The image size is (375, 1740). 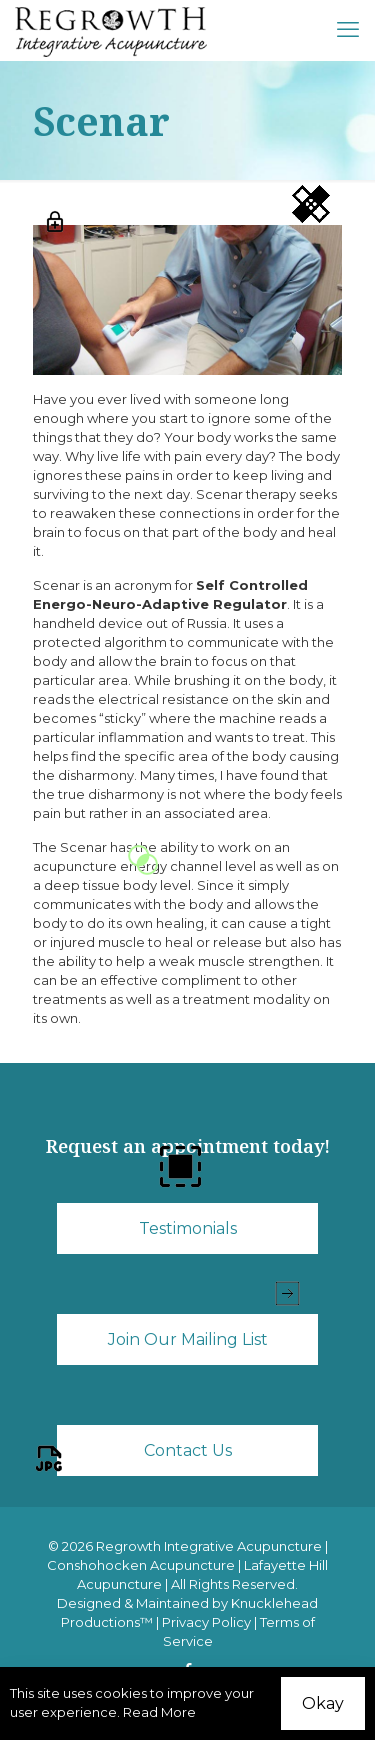 What do you see at coordinates (287, 1293) in the screenshot?
I see `navigate to the next item or screen` at bounding box center [287, 1293].